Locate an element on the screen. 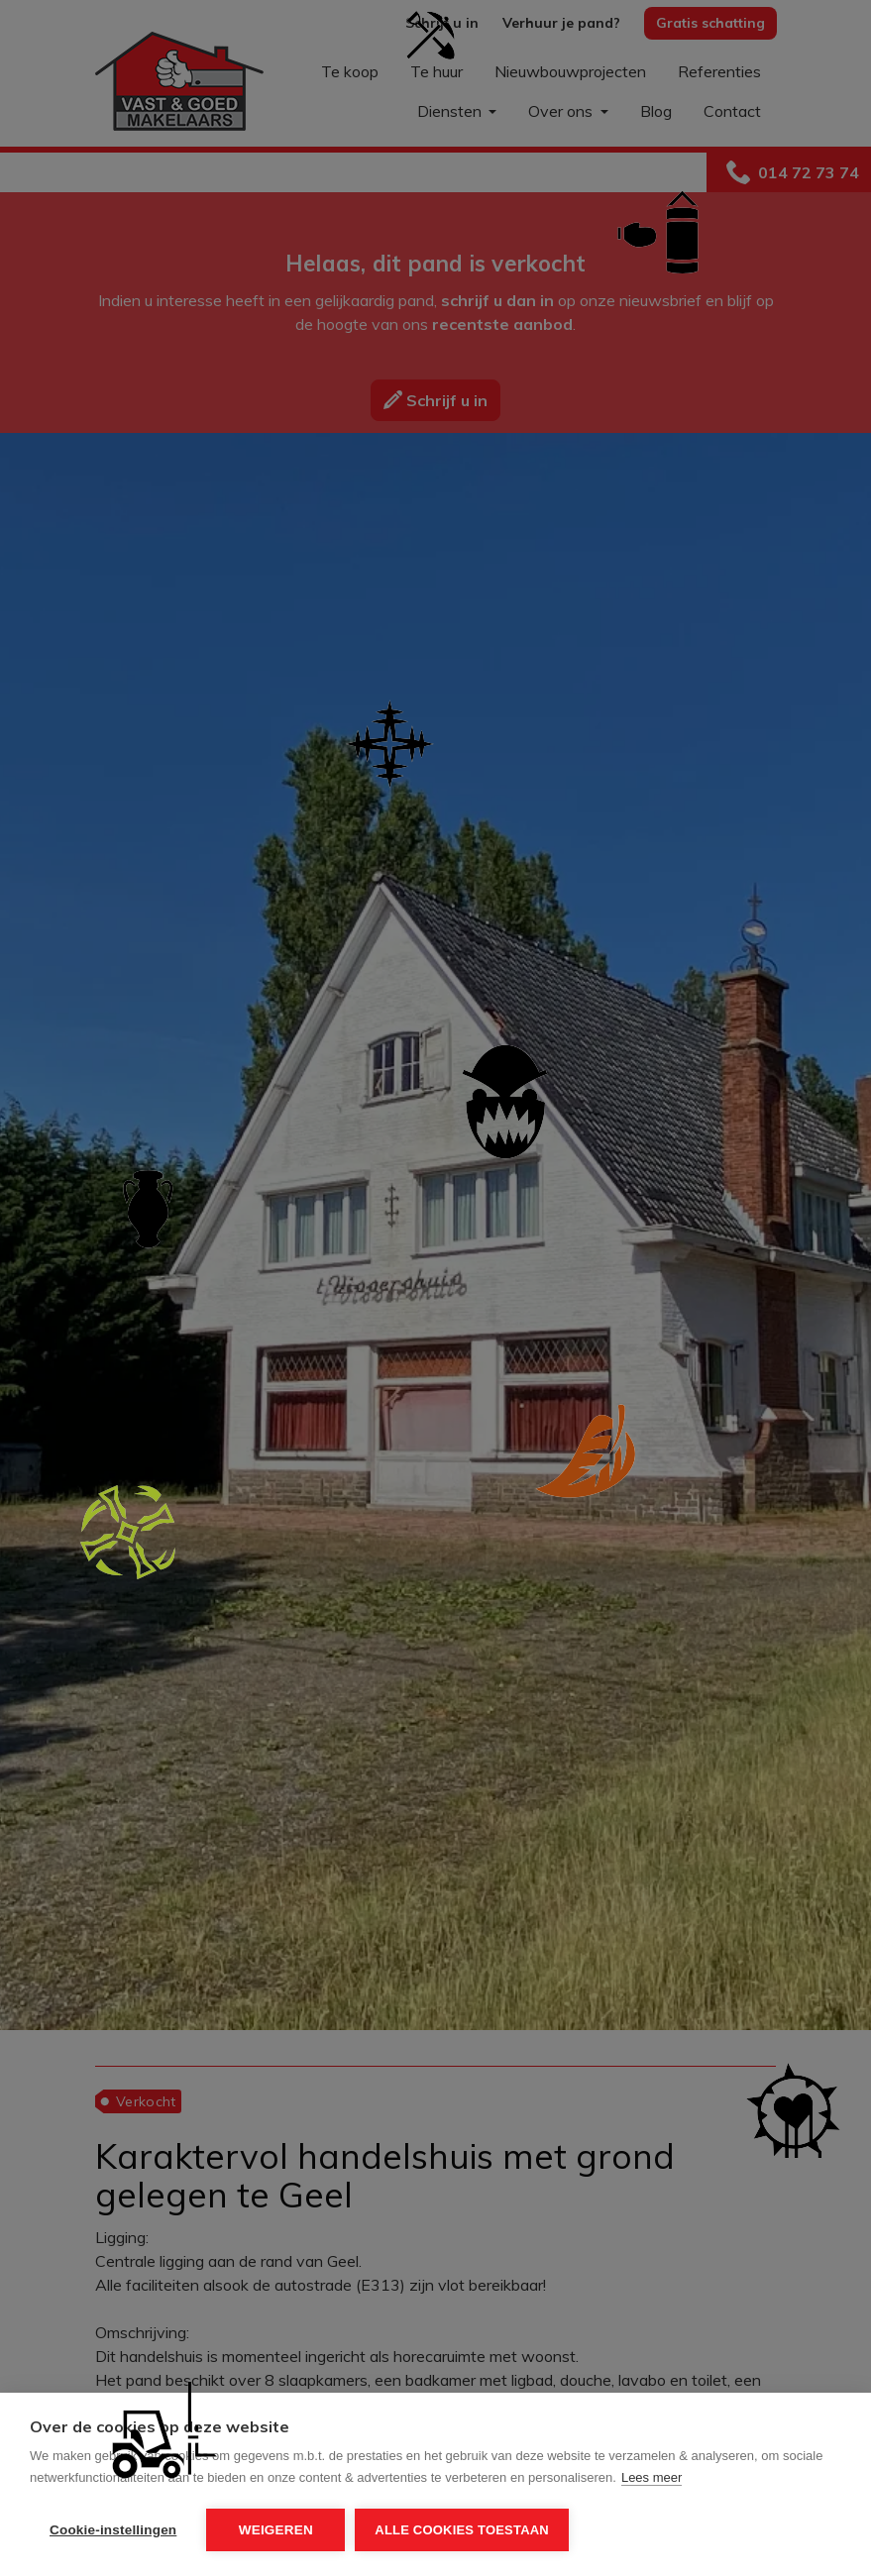  dig-dug game icon is located at coordinates (430, 35).